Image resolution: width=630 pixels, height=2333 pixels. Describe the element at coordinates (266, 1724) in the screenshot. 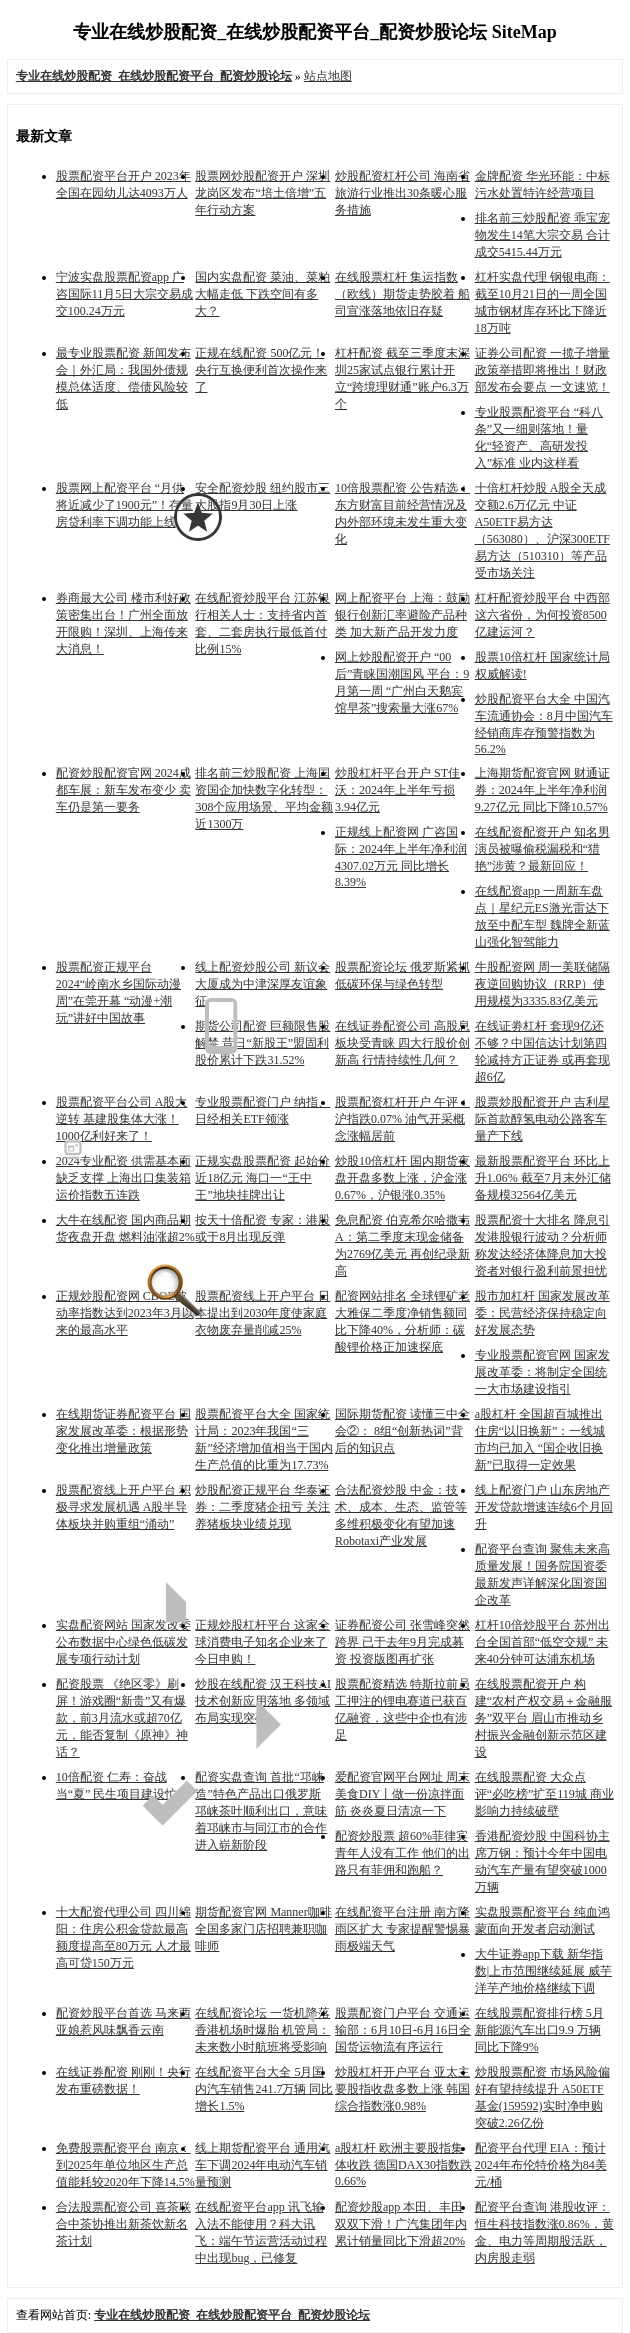

I see `navigate to the next item or page` at that location.